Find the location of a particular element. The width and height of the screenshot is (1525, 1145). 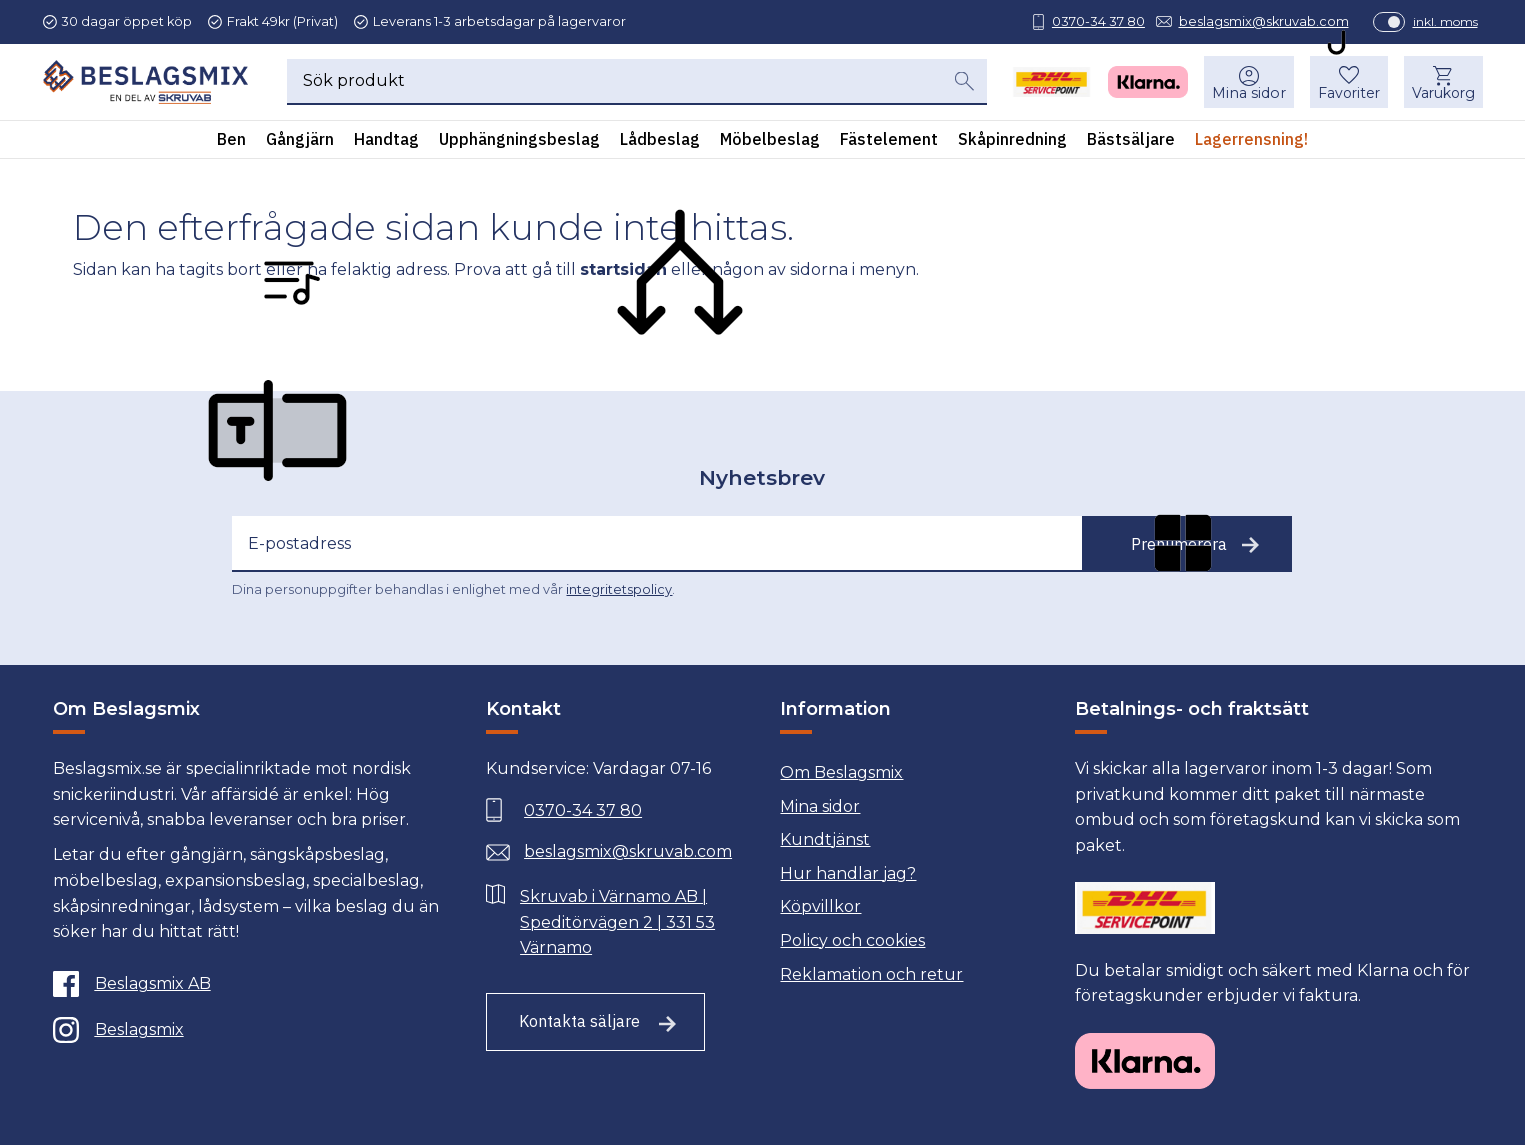

split content into multiple paths is located at coordinates (680, 277).